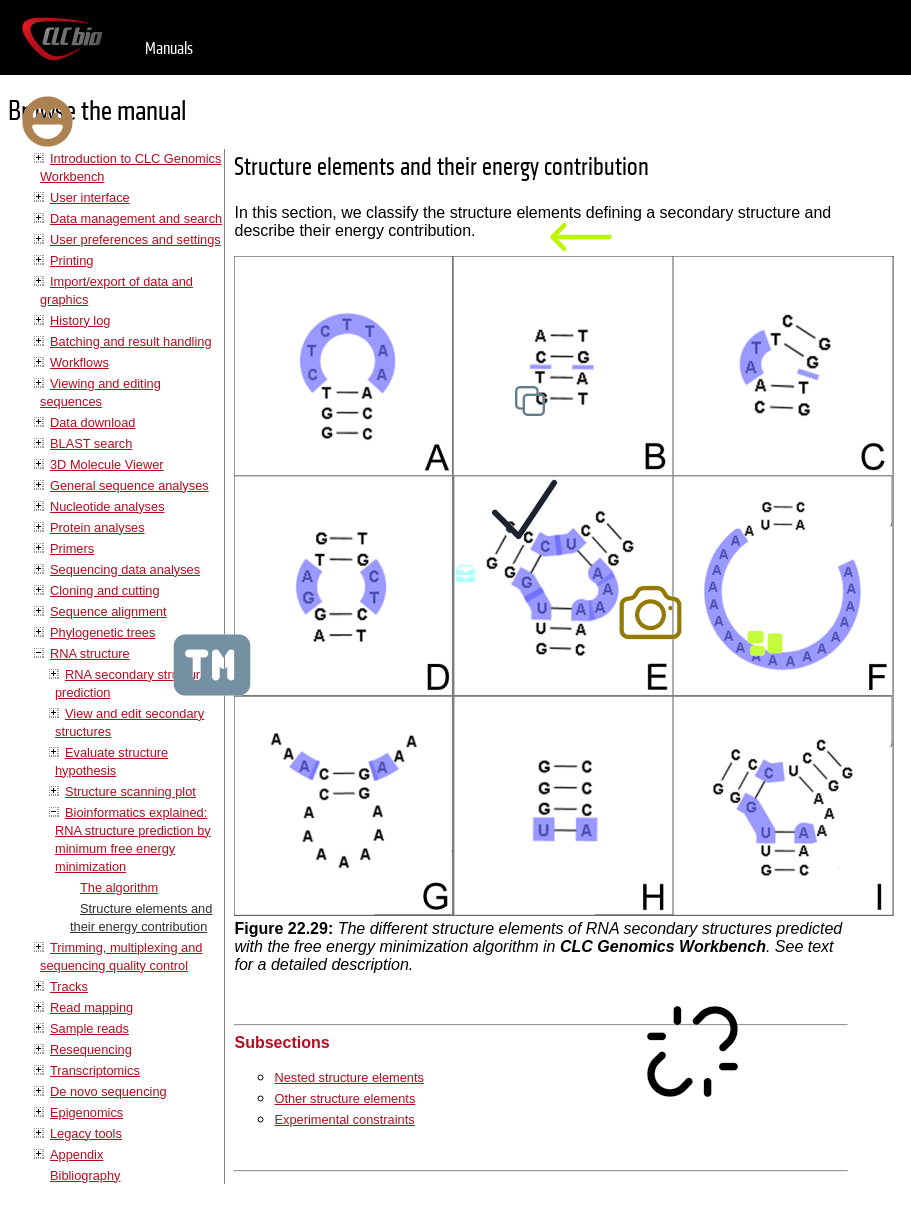  I want to click on take a photo, so click(650, 612).